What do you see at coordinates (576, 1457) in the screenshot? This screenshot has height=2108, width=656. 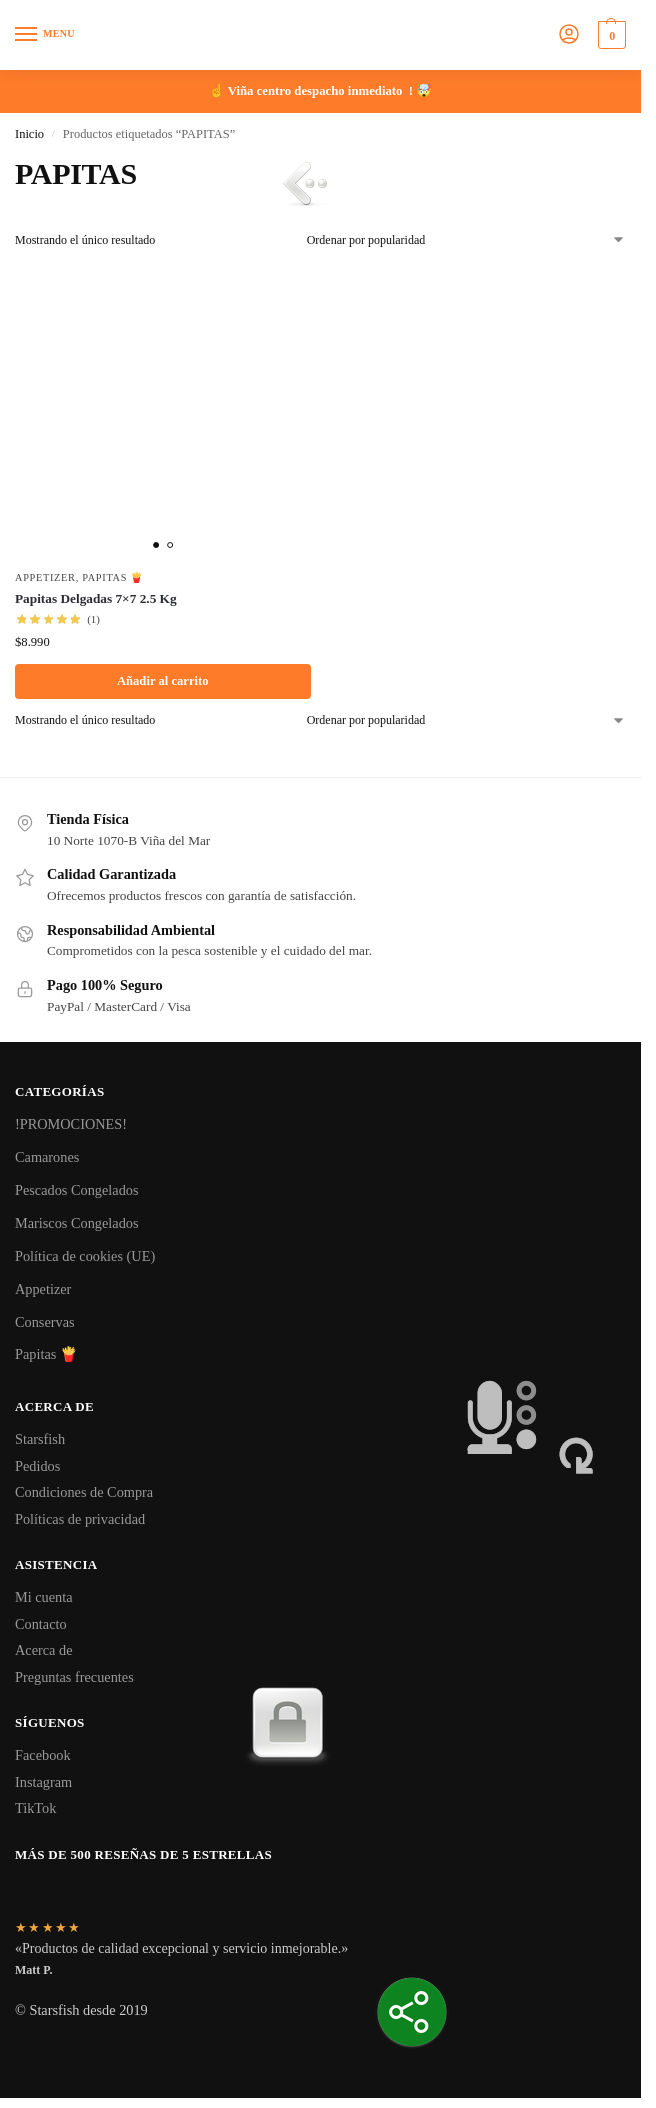 I see `screen rotation is enabled` at bounding box center [576, 1457].